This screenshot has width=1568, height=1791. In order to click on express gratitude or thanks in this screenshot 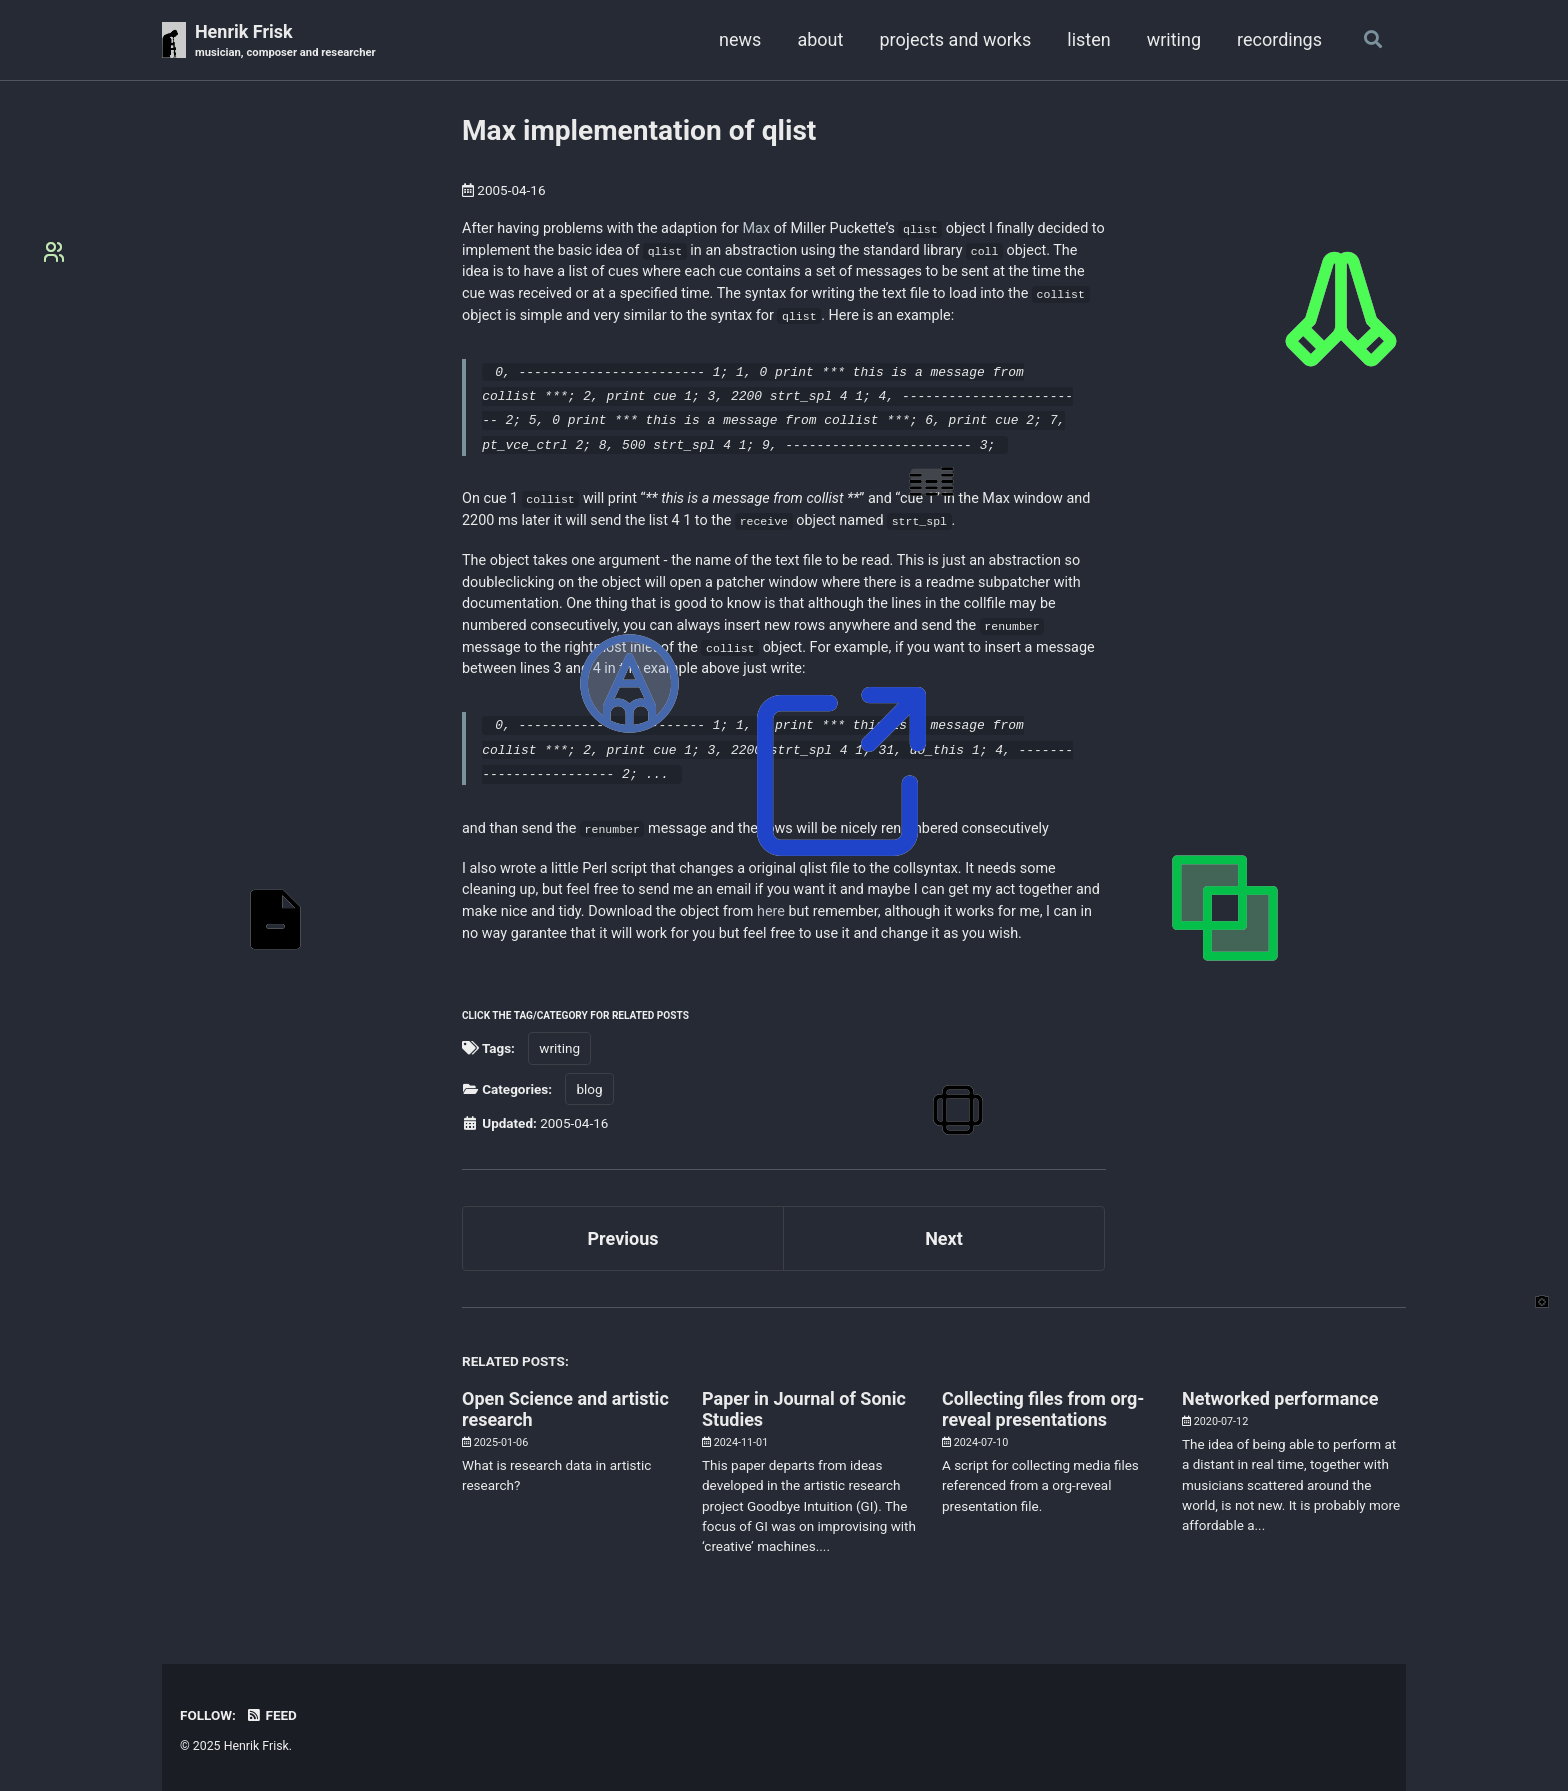, I will do `click(1341, 311)`.